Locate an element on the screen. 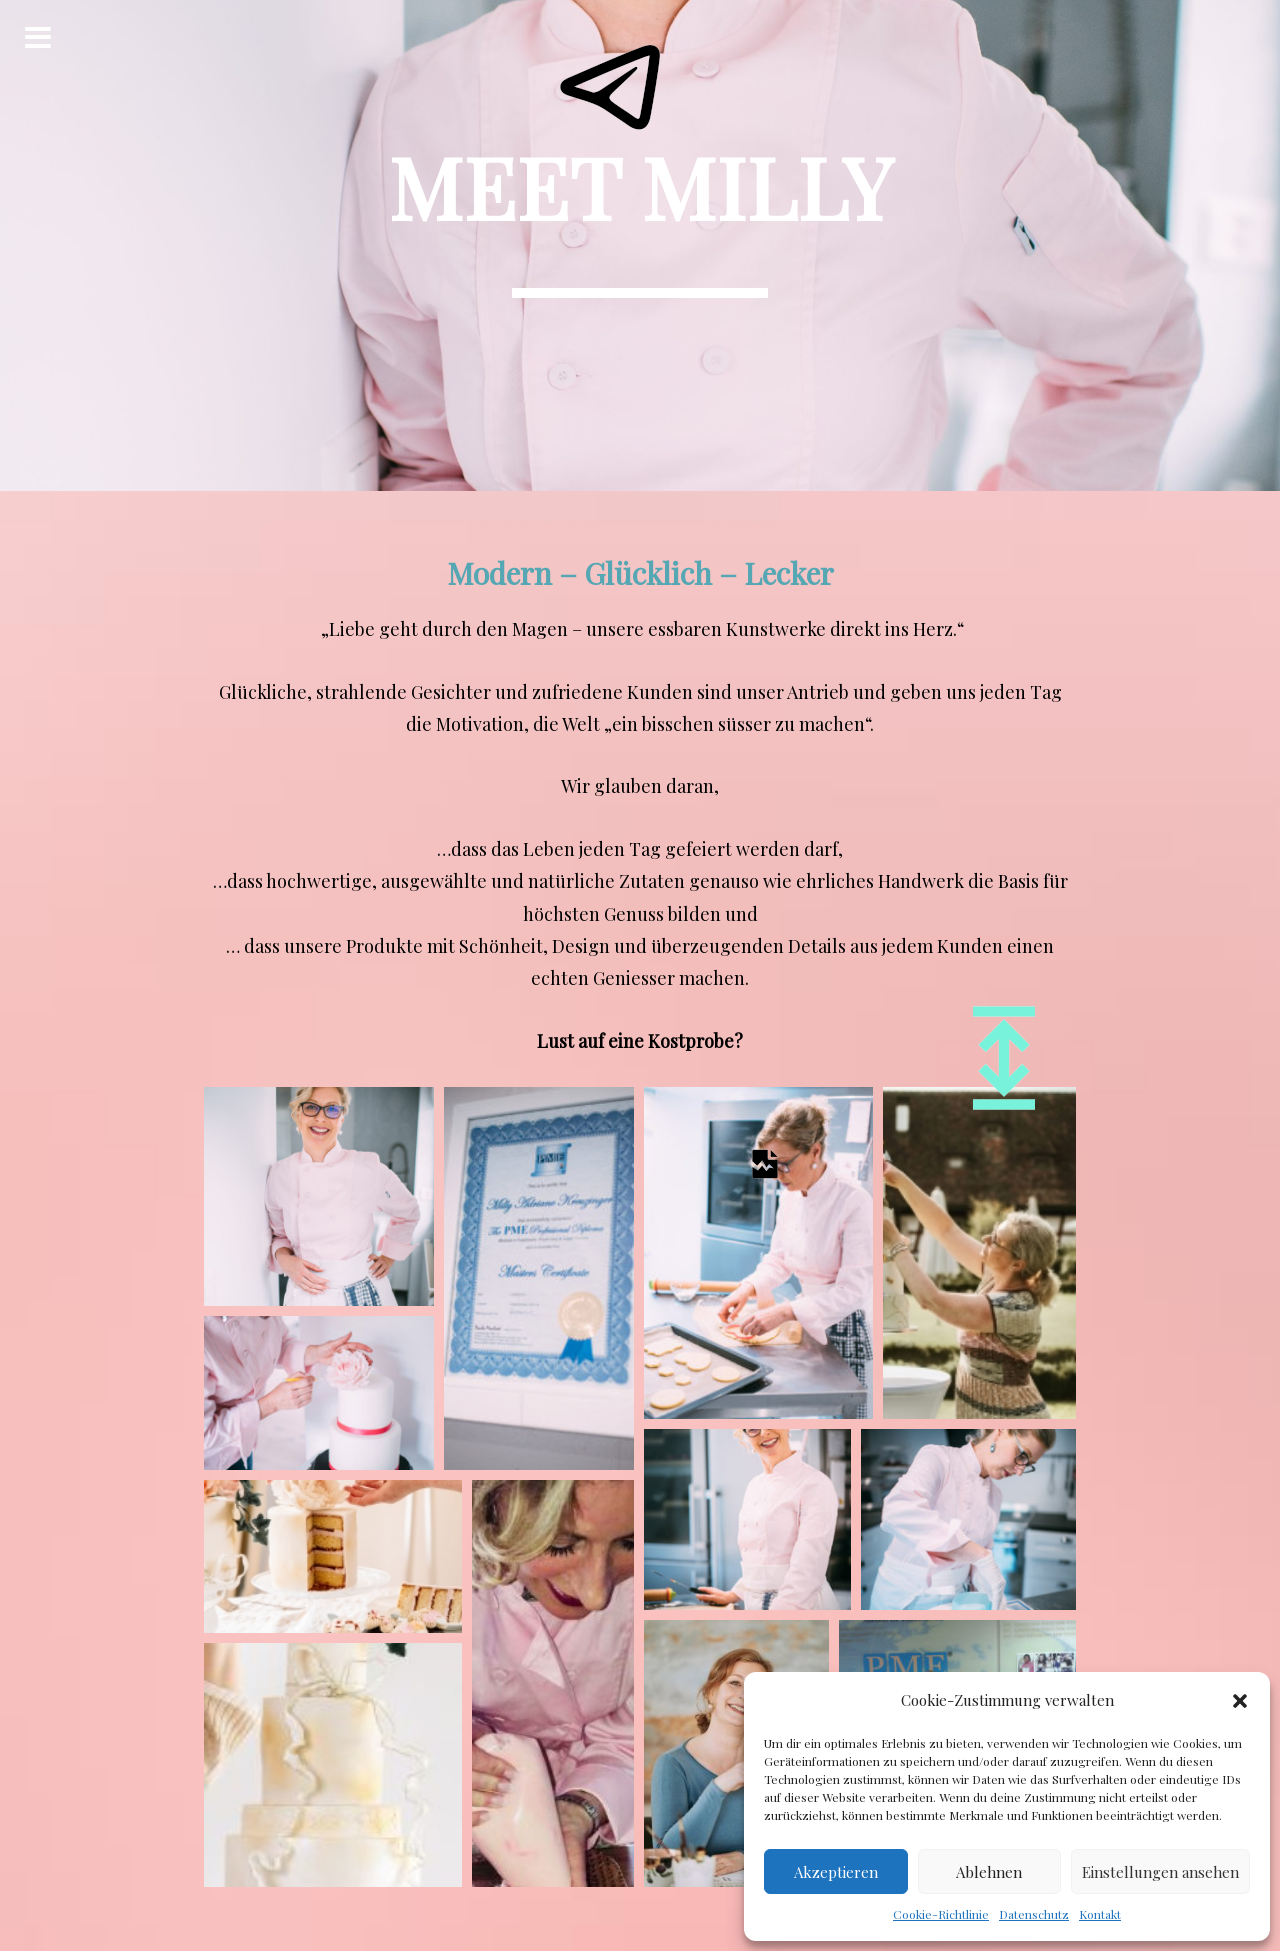 Image resolution: width=1280 pixels, height=1951 pixels. indicates a corrupted or damaged file is located at coordinates (765, 1164).